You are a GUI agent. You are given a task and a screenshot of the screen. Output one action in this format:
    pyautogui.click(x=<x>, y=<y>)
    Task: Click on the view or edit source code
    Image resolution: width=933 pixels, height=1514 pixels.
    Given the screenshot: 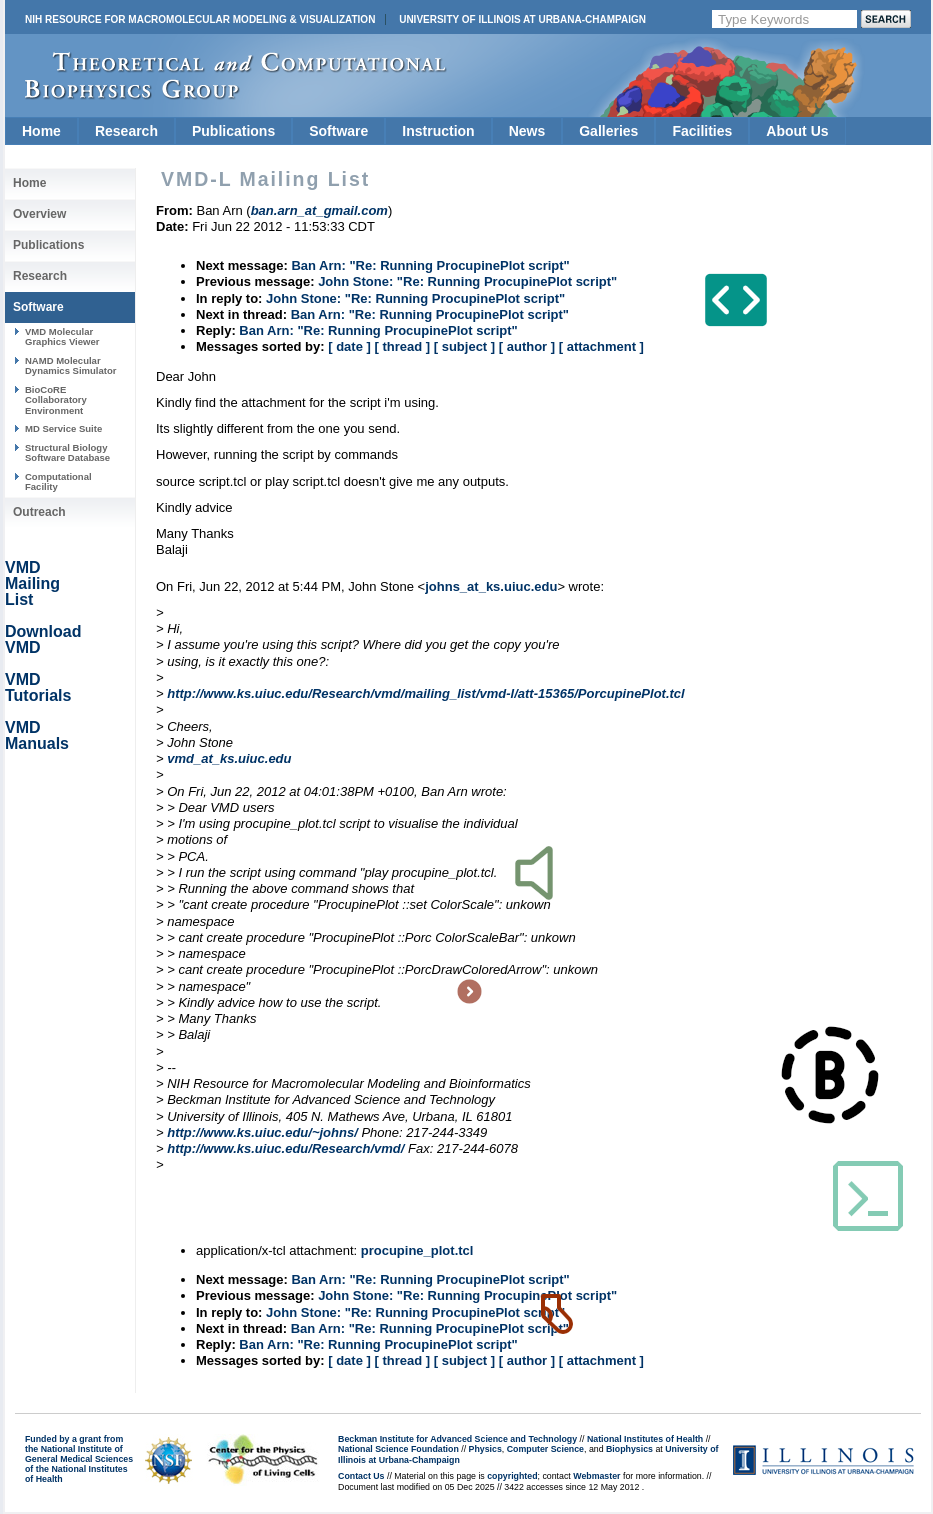 What is the action you would take?
    pyautogui.click(x=736, y=300)
    